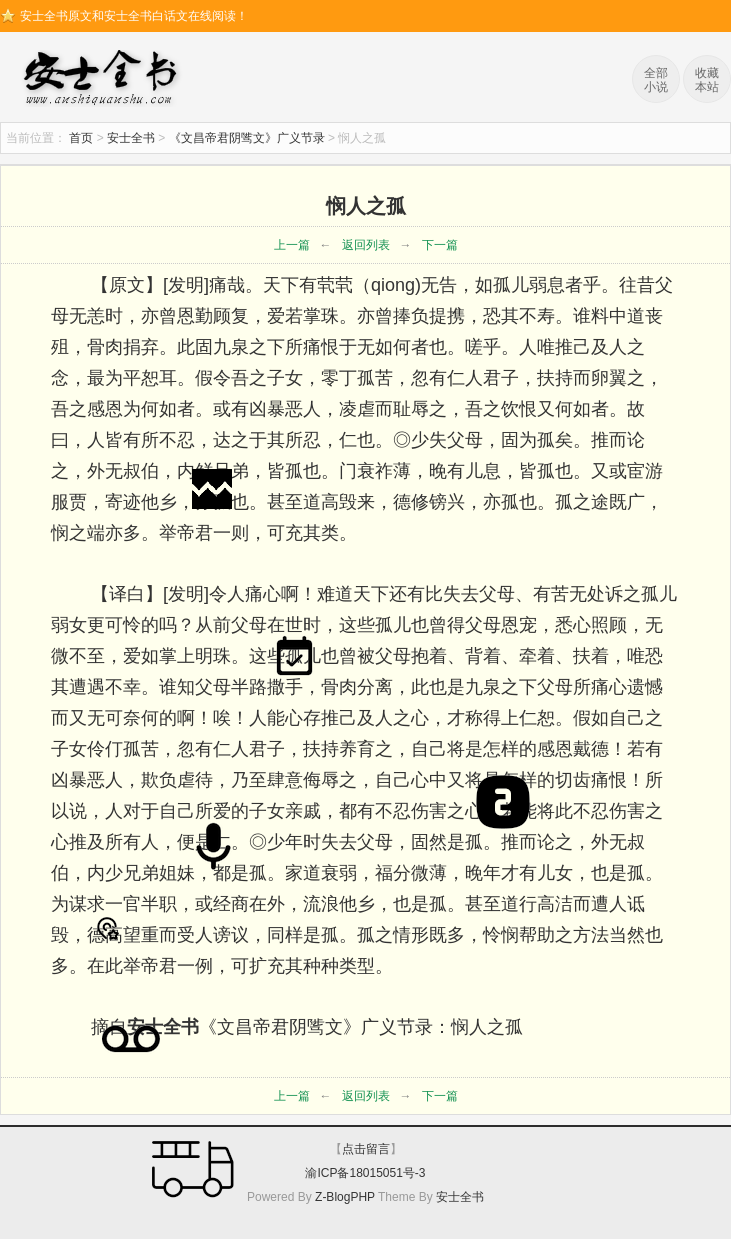  What do you see at coordinates (213, 847) in the screenshot?
I see `tap to start voice recording` at bounding box center [213, 847].